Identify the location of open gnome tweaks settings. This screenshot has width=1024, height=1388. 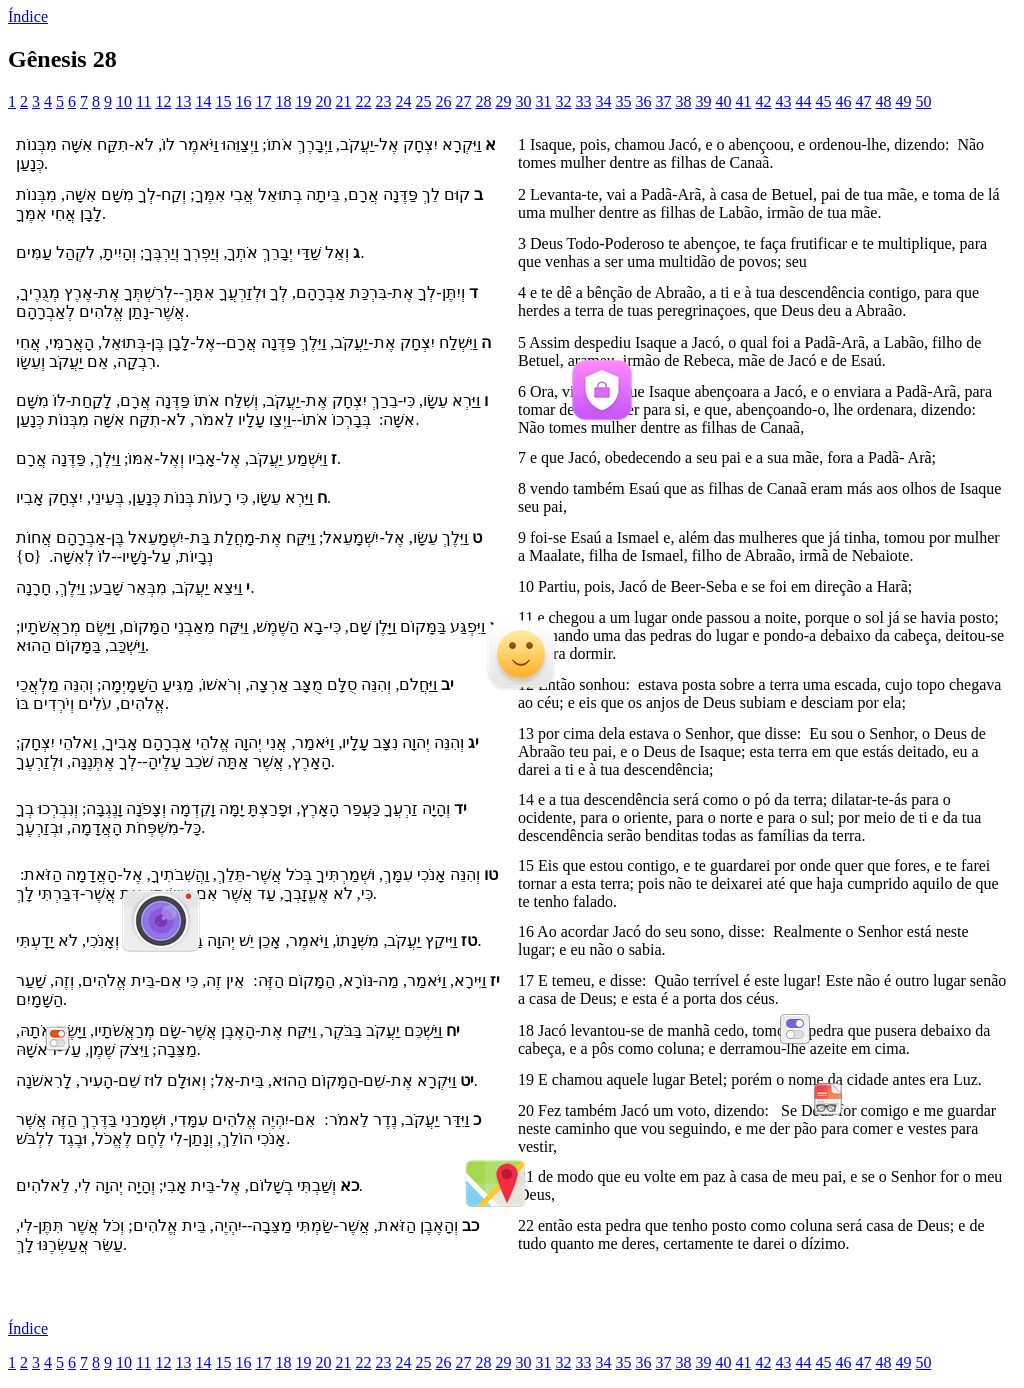
(57, 1038).